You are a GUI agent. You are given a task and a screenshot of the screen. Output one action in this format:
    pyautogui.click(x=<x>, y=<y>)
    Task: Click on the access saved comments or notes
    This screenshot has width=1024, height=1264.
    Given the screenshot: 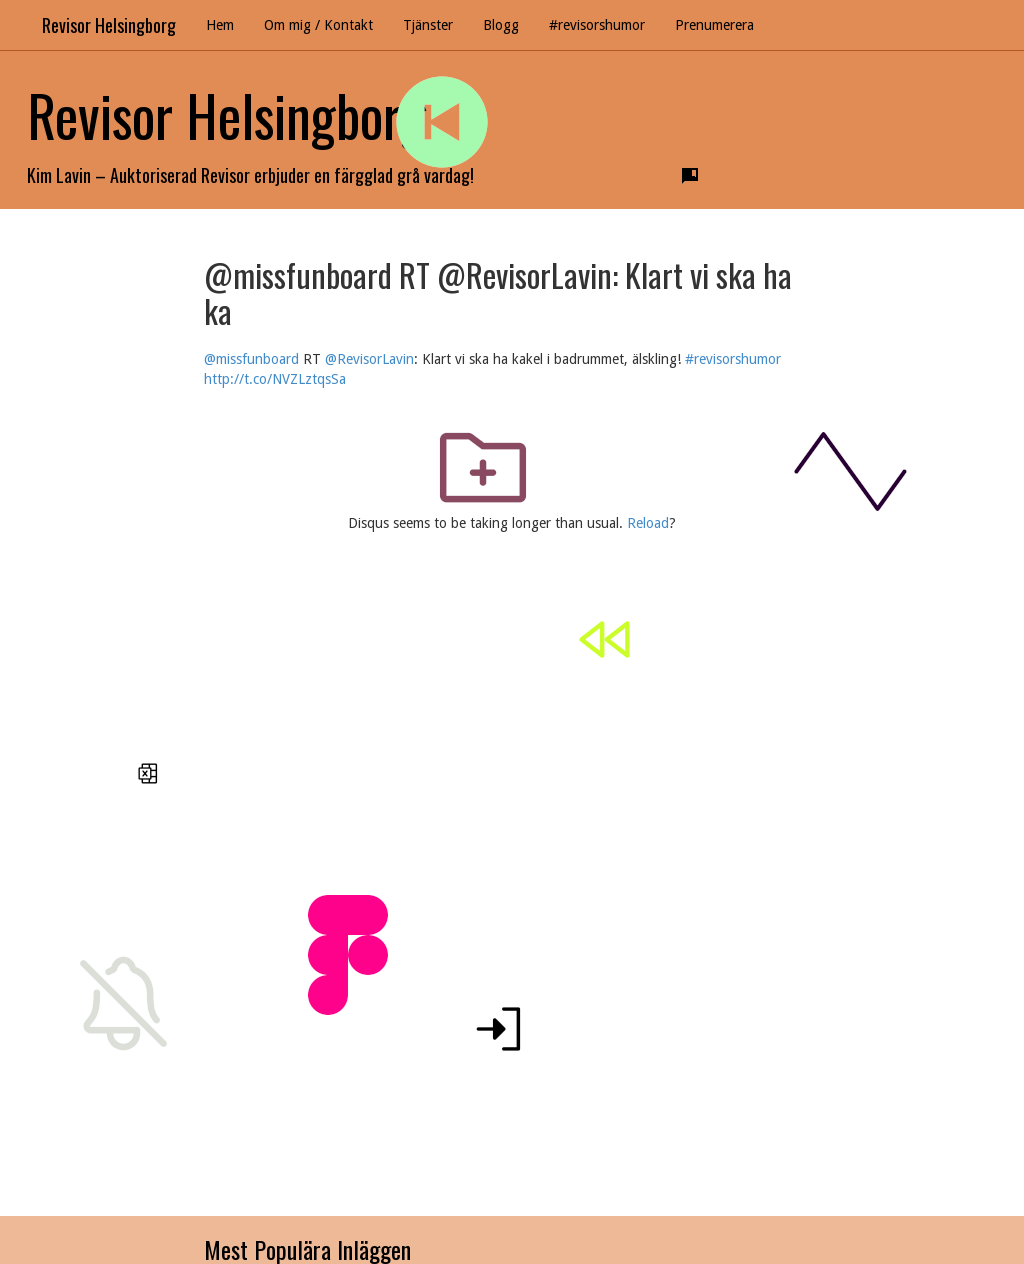 What is the action you would take?
    pyautogui.click(x=690, y=176)
    